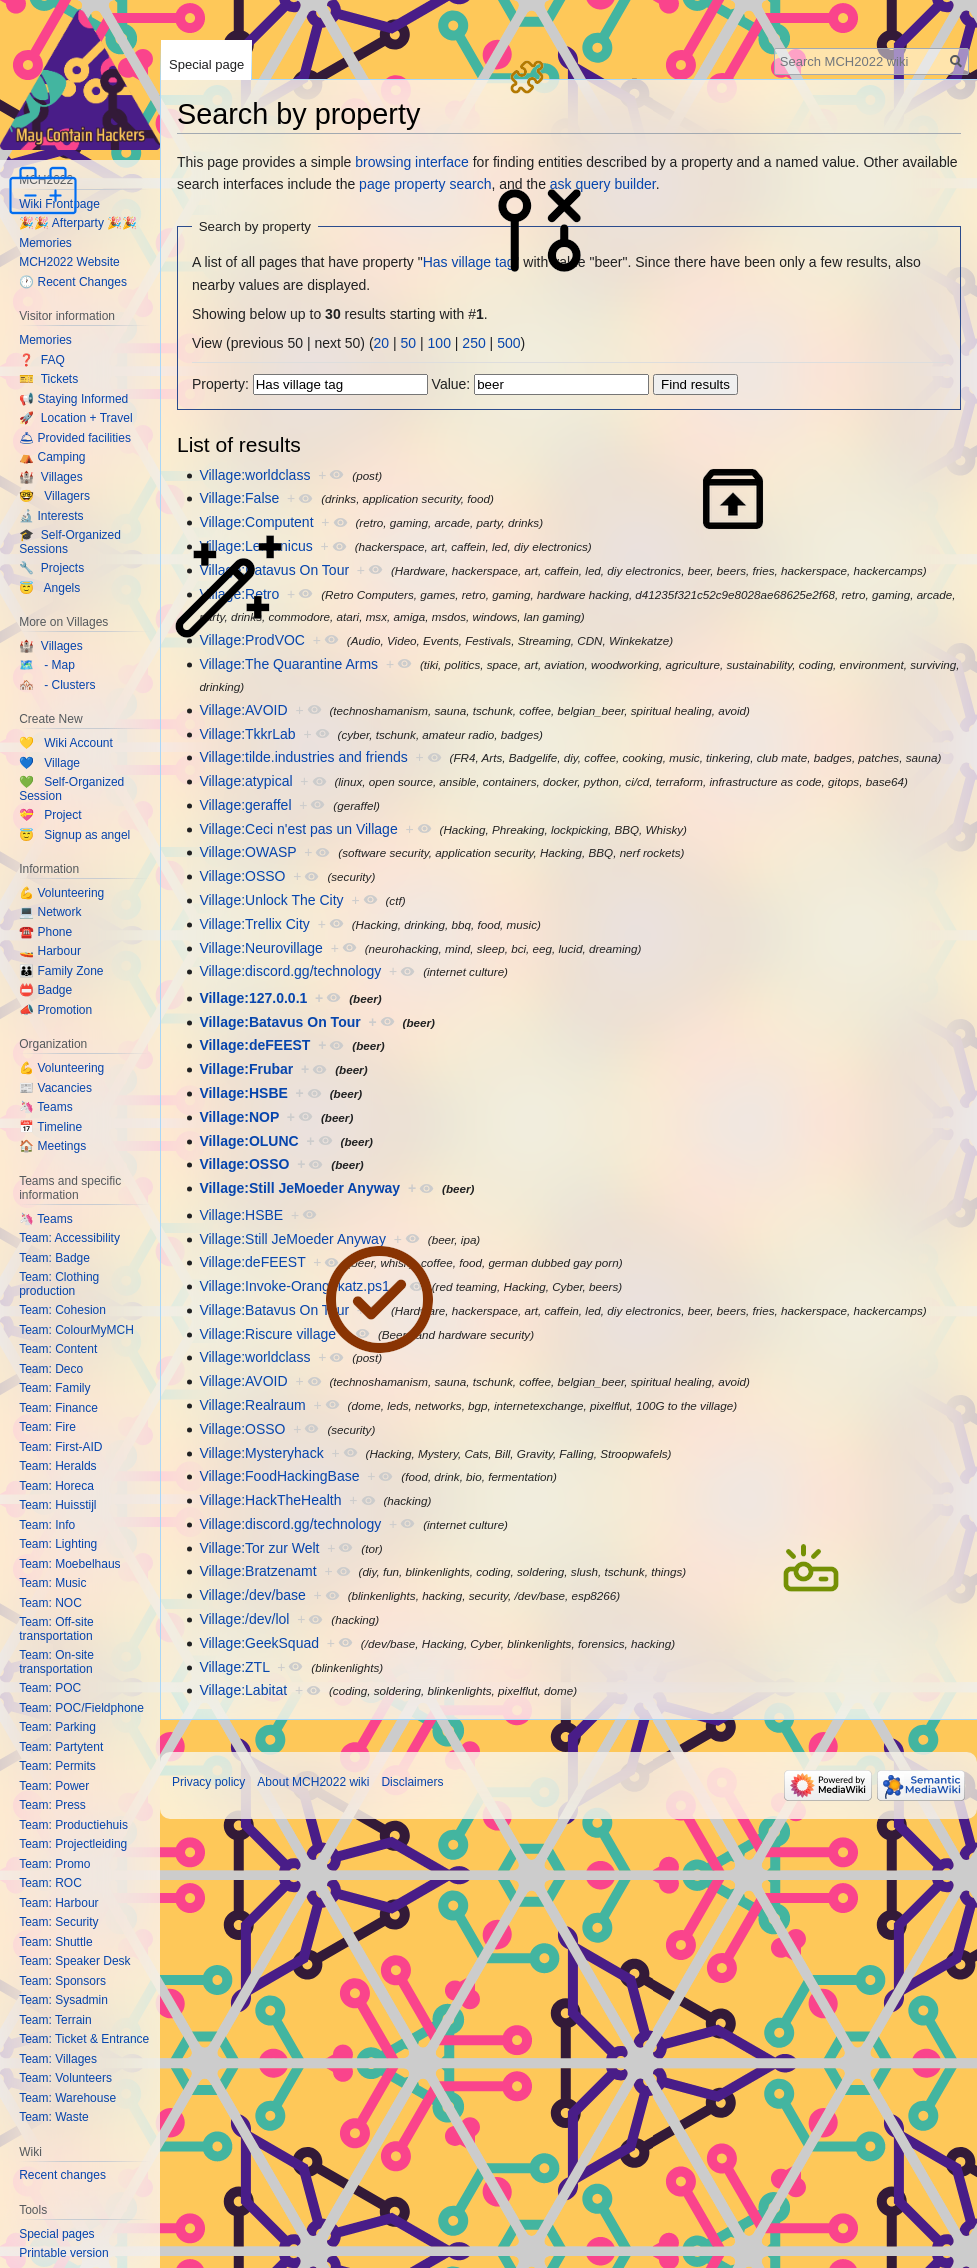 Image resolution: width=977 pixels, height=2268 pixels. Describe the element at coordinates (539, 230) in the screenshot. I see `indicates a closed or rejected pull request` at that location.